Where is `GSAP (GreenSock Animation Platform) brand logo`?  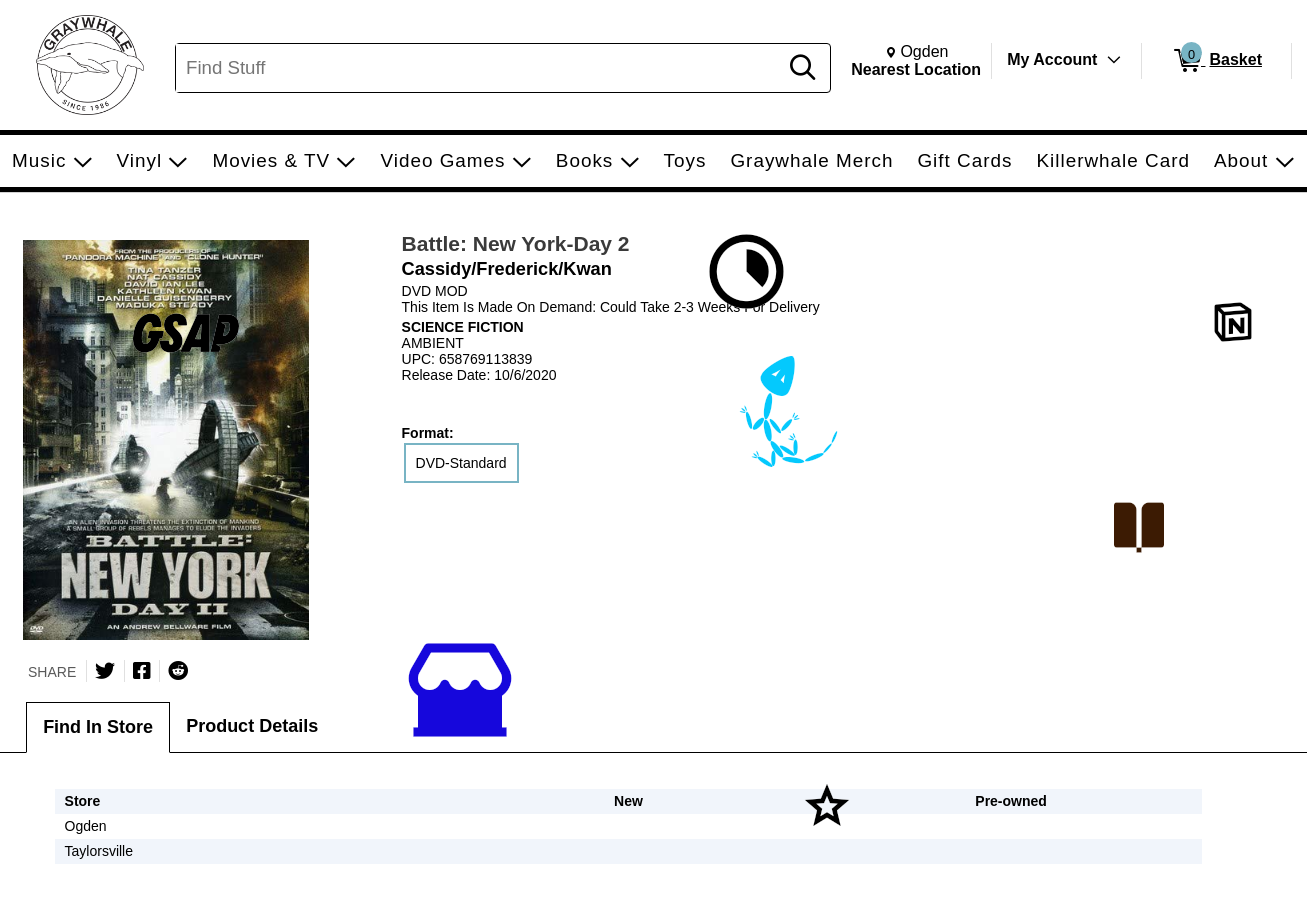
GSAP (GreenSock Animation Platform) brand logo is located at coordinates (186, 333).